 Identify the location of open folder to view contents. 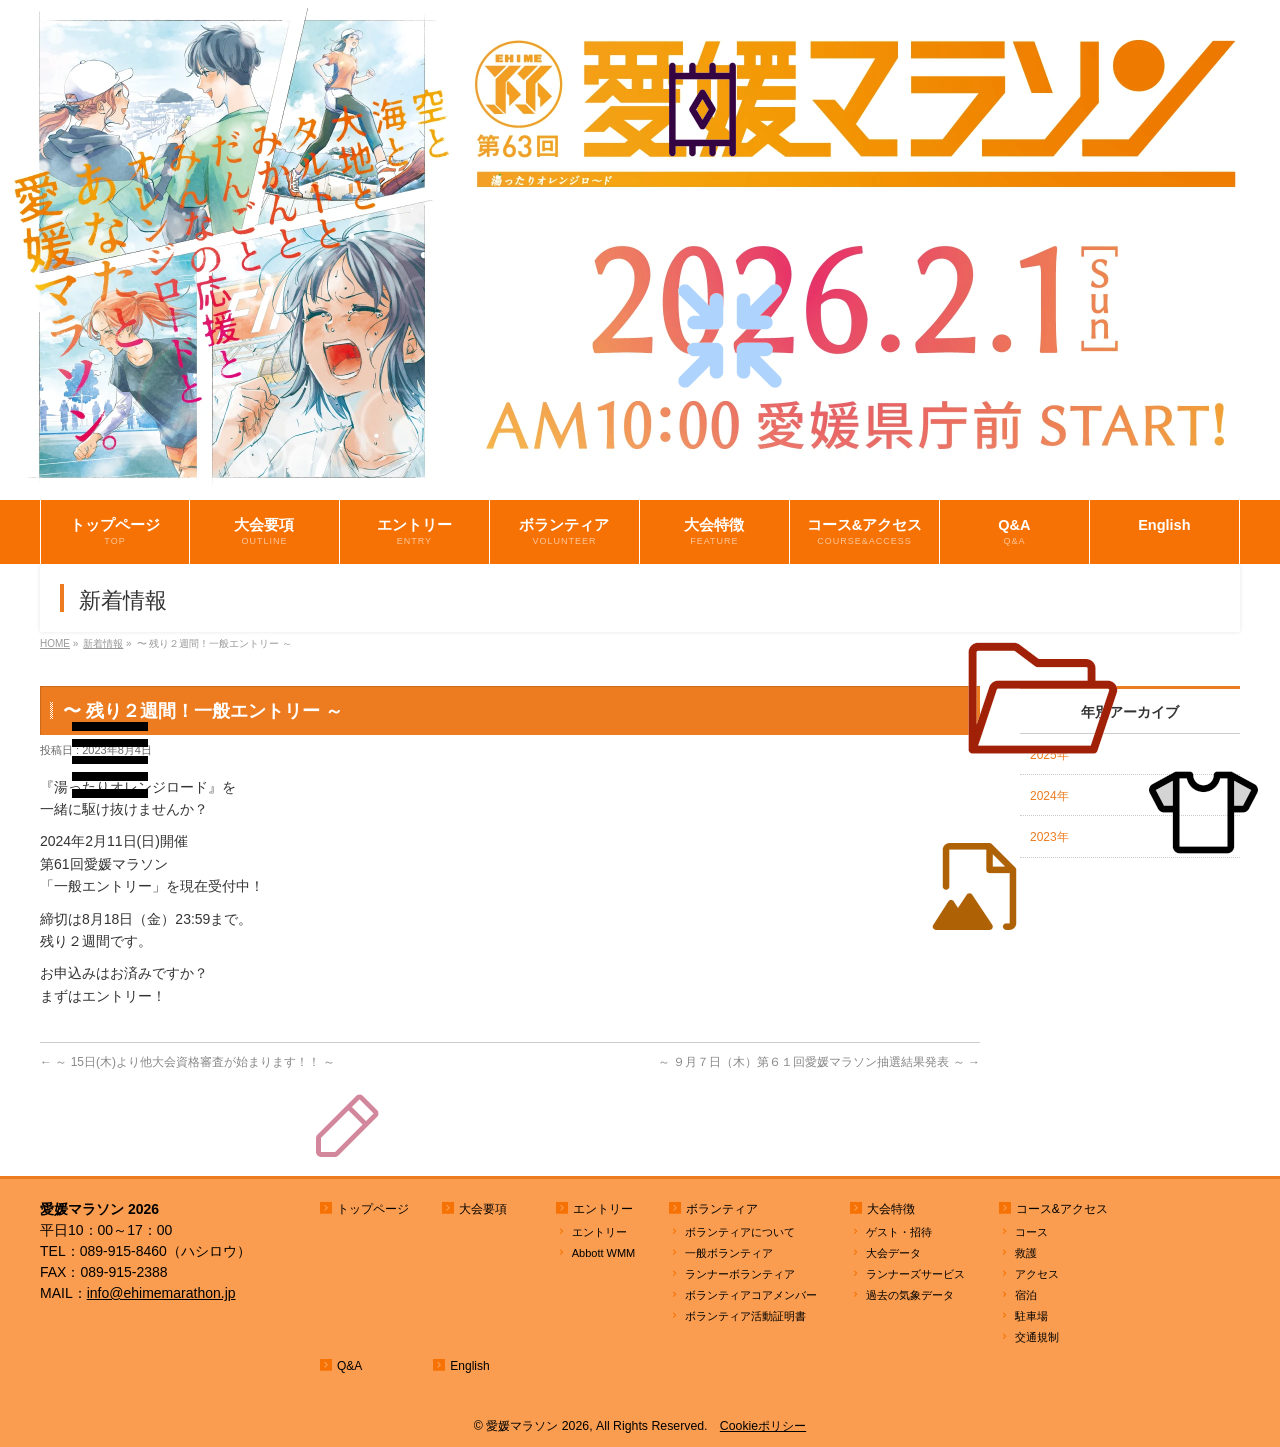
(1037, 695).